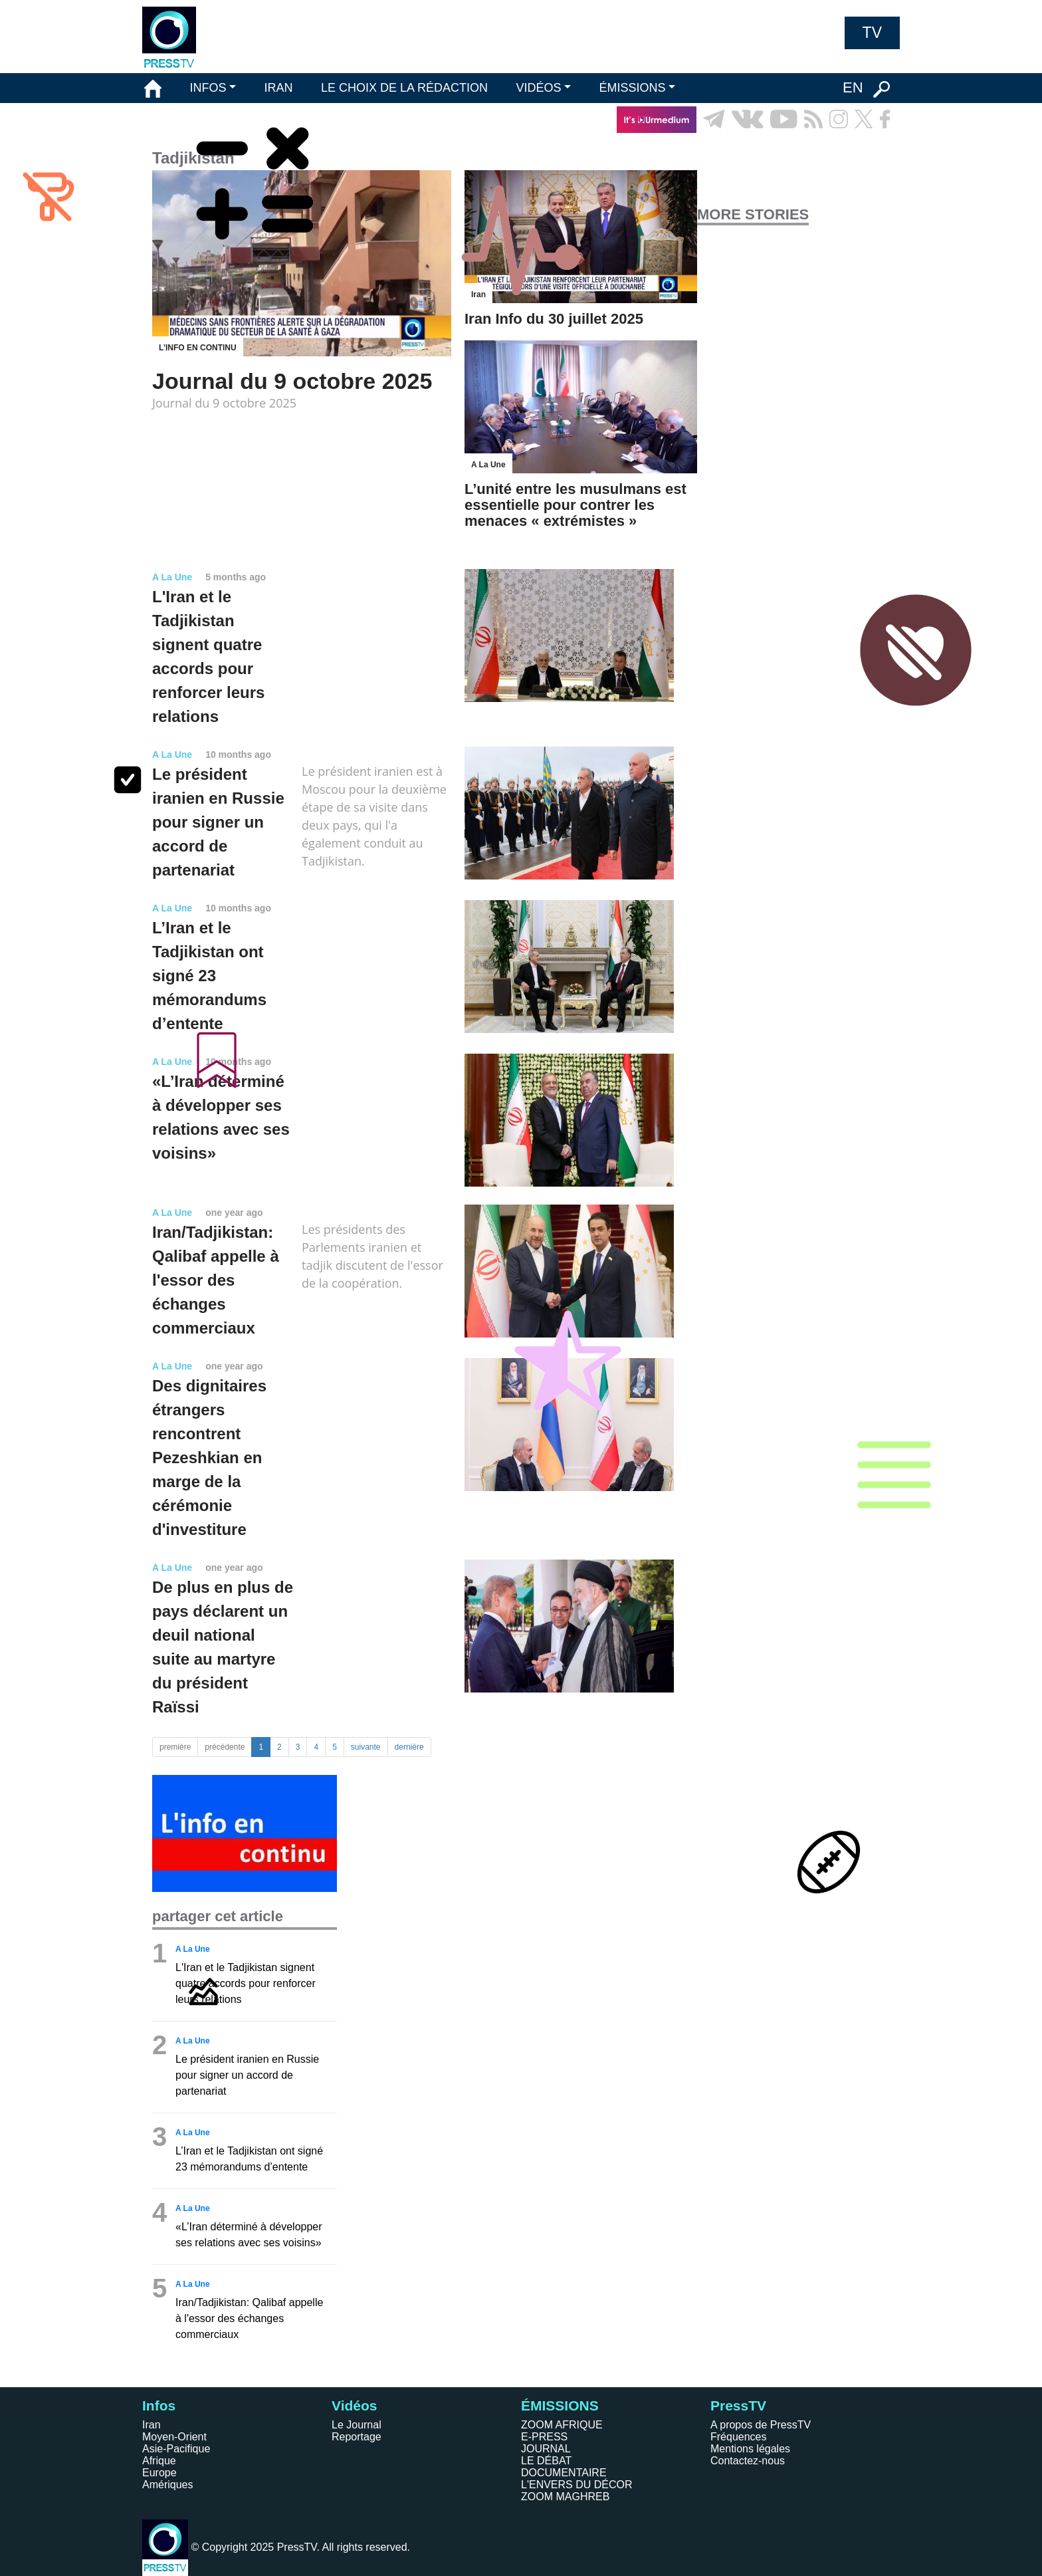 Image resolution: width=1042 pixels, height=2576 pixels. I want to click on disable paint or fill tool, so click(47, 197).